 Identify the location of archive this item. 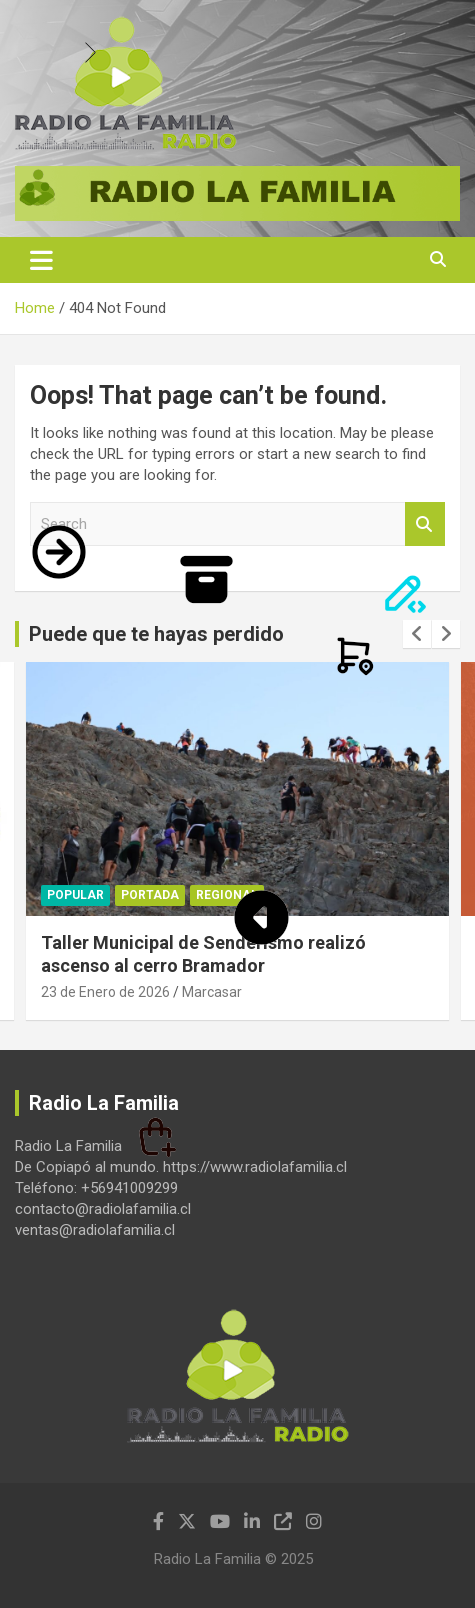
(206, 579).